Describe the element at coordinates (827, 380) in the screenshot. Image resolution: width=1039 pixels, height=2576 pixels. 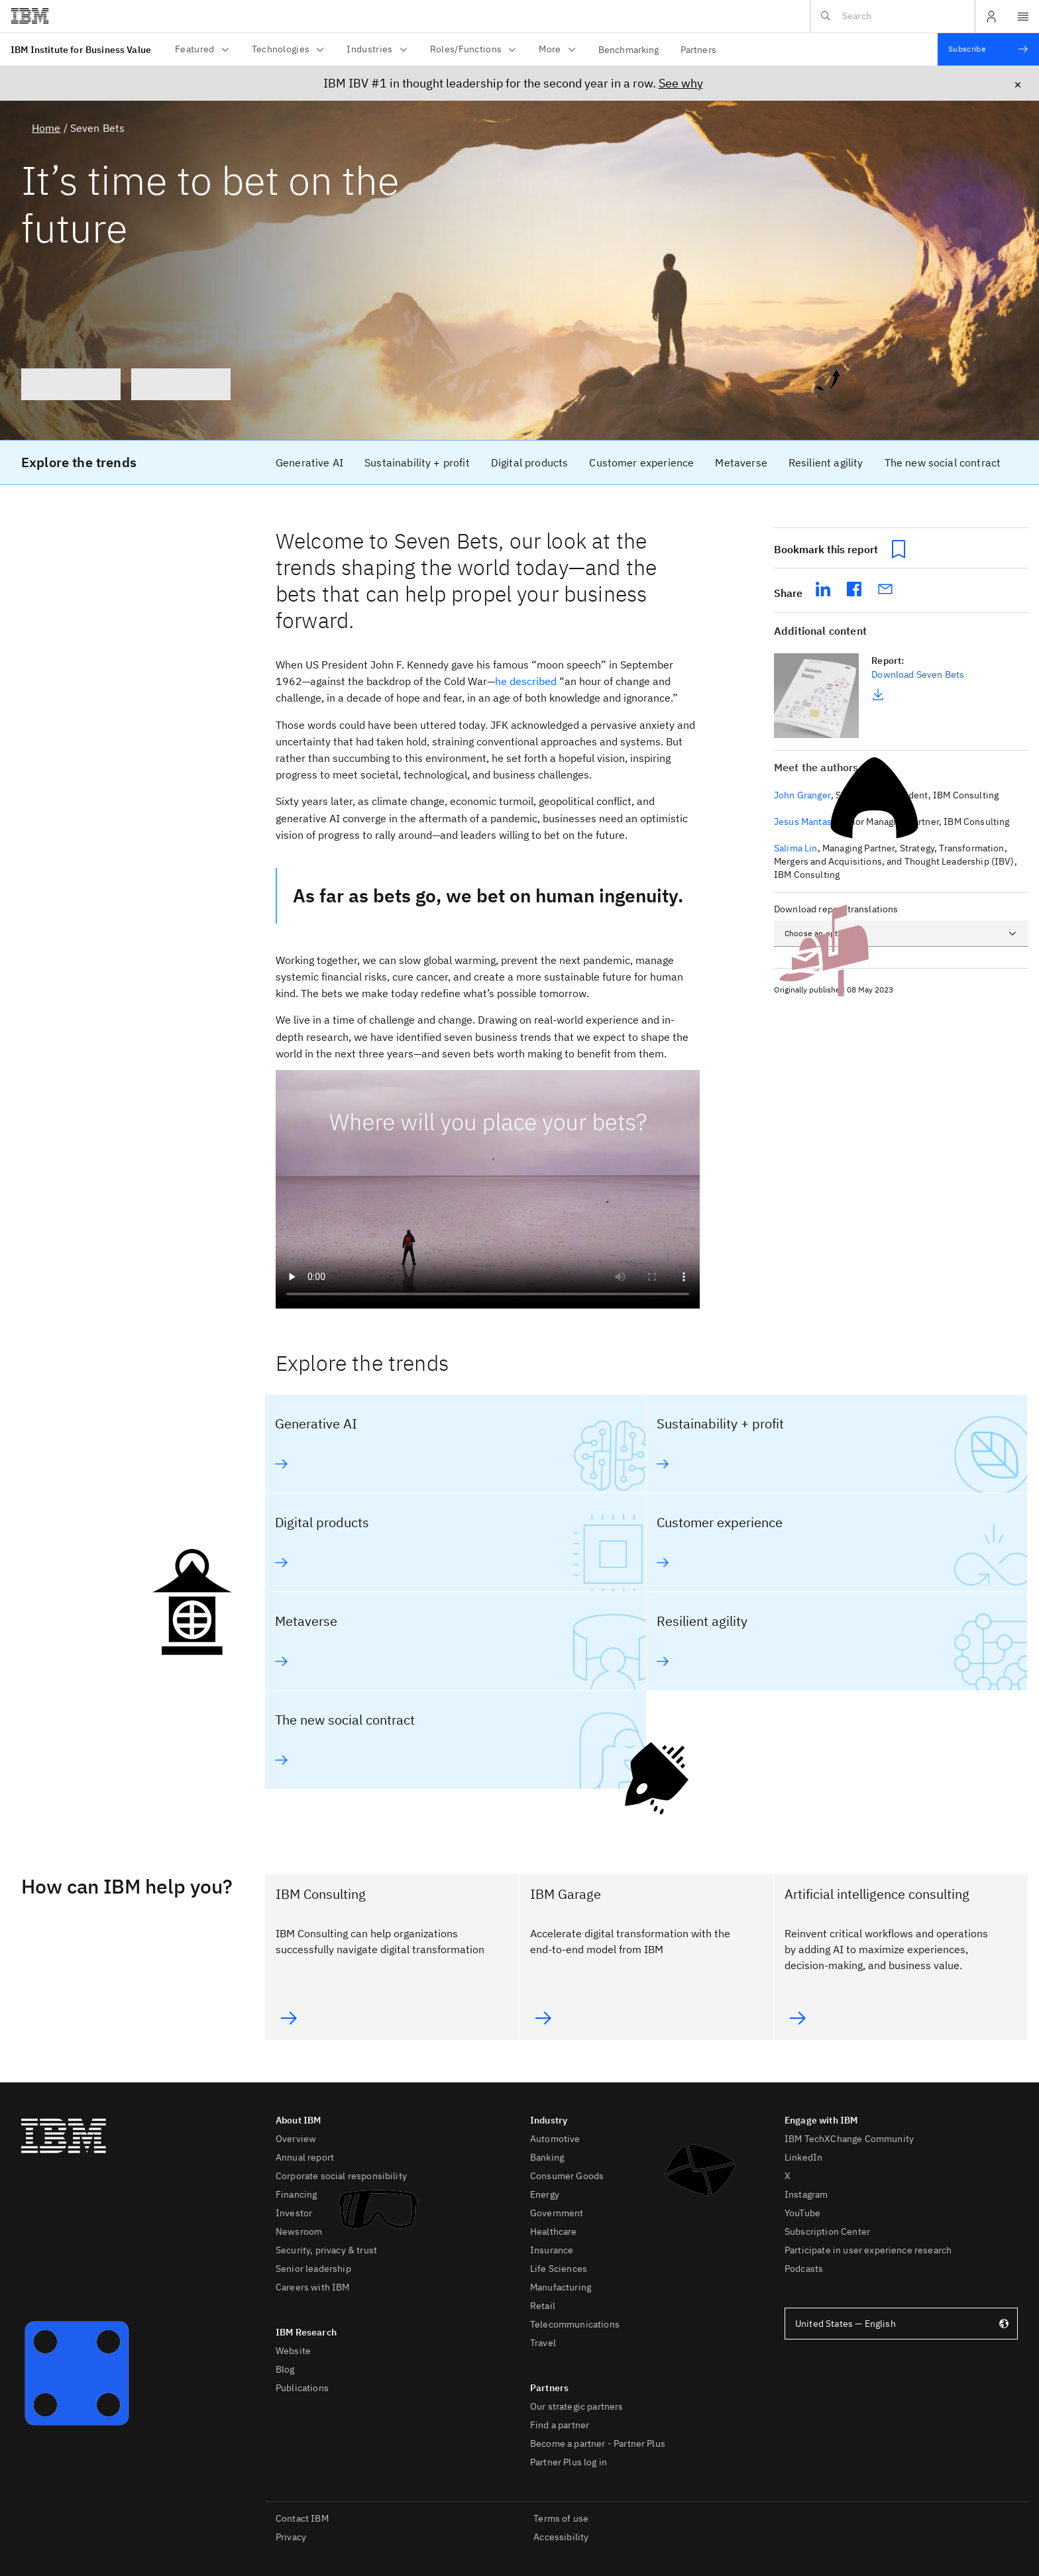
I see `perform an underhand throw or toss action` at that location.